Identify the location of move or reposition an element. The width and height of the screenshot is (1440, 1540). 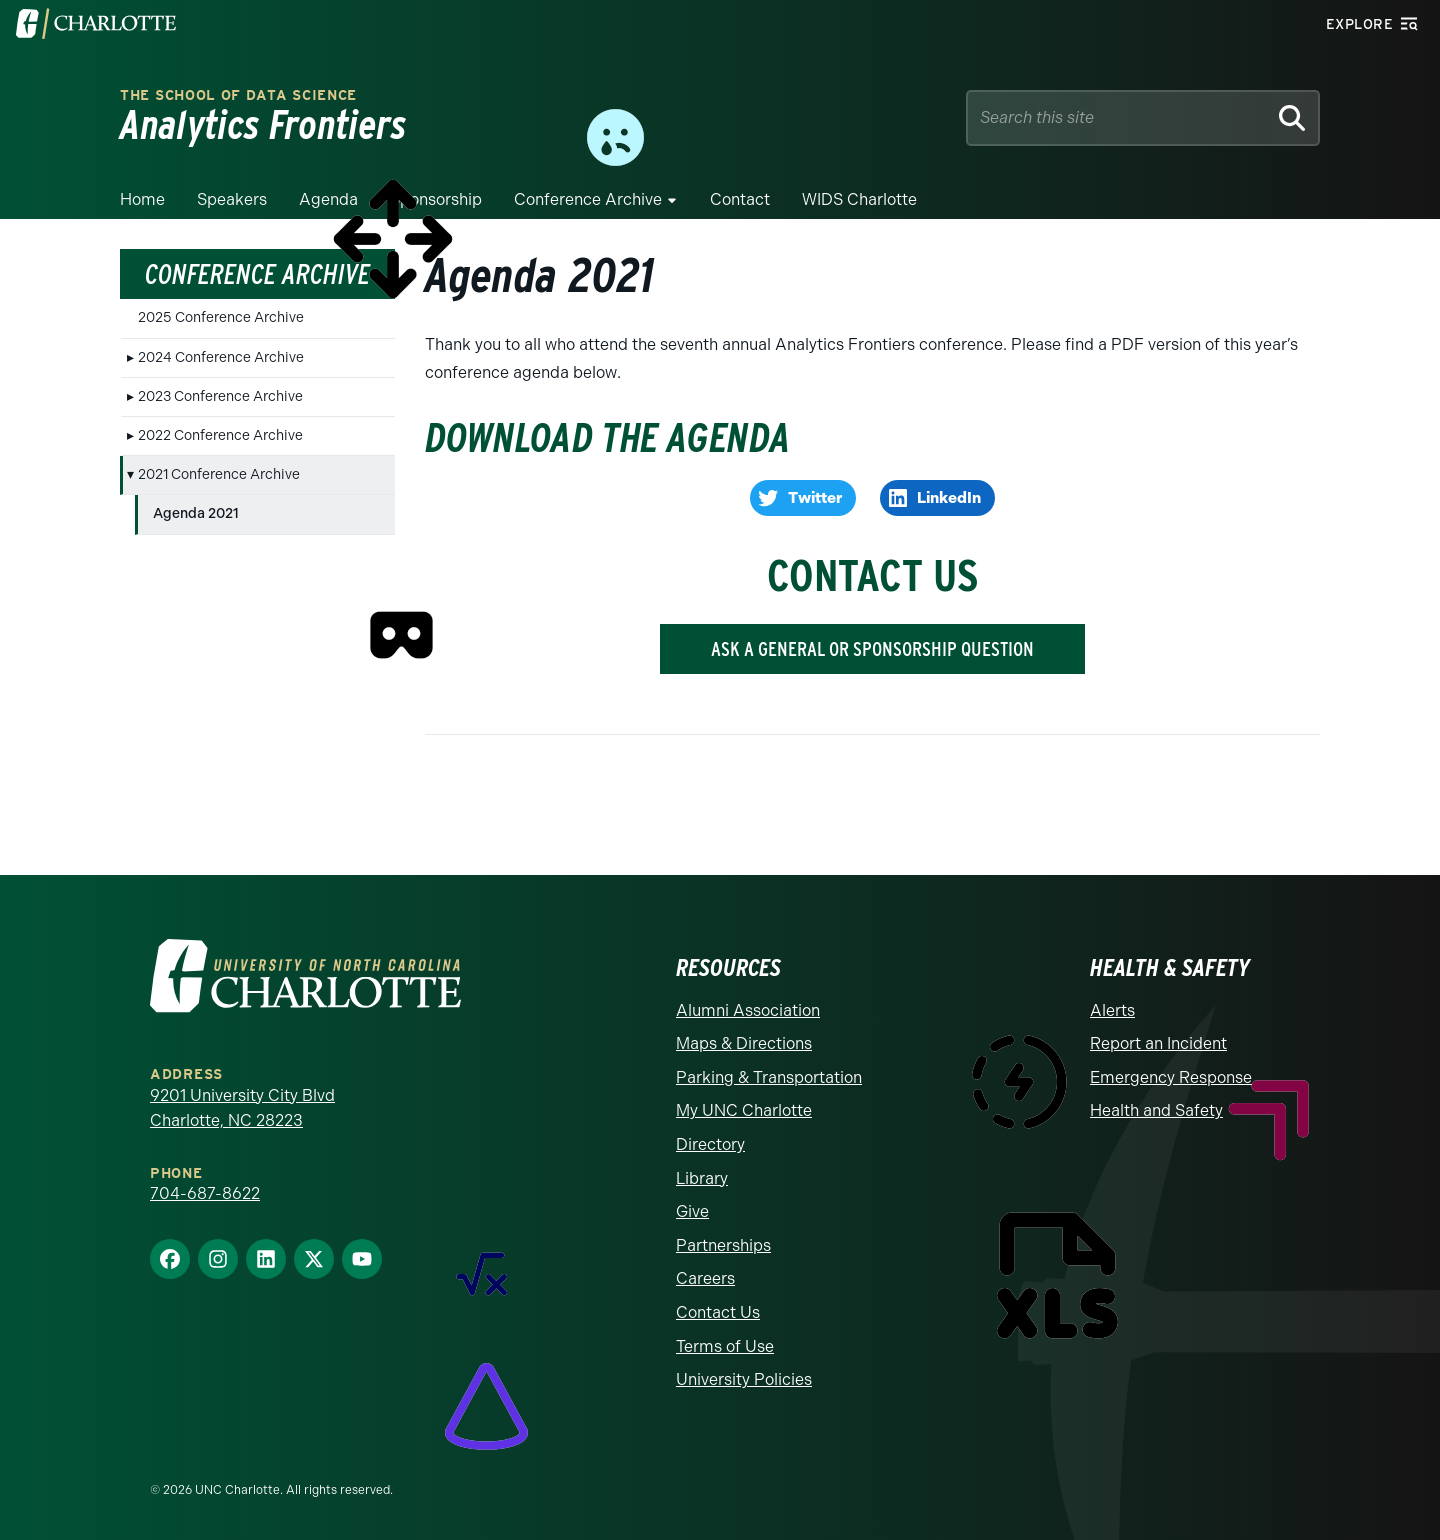
(393, 239).